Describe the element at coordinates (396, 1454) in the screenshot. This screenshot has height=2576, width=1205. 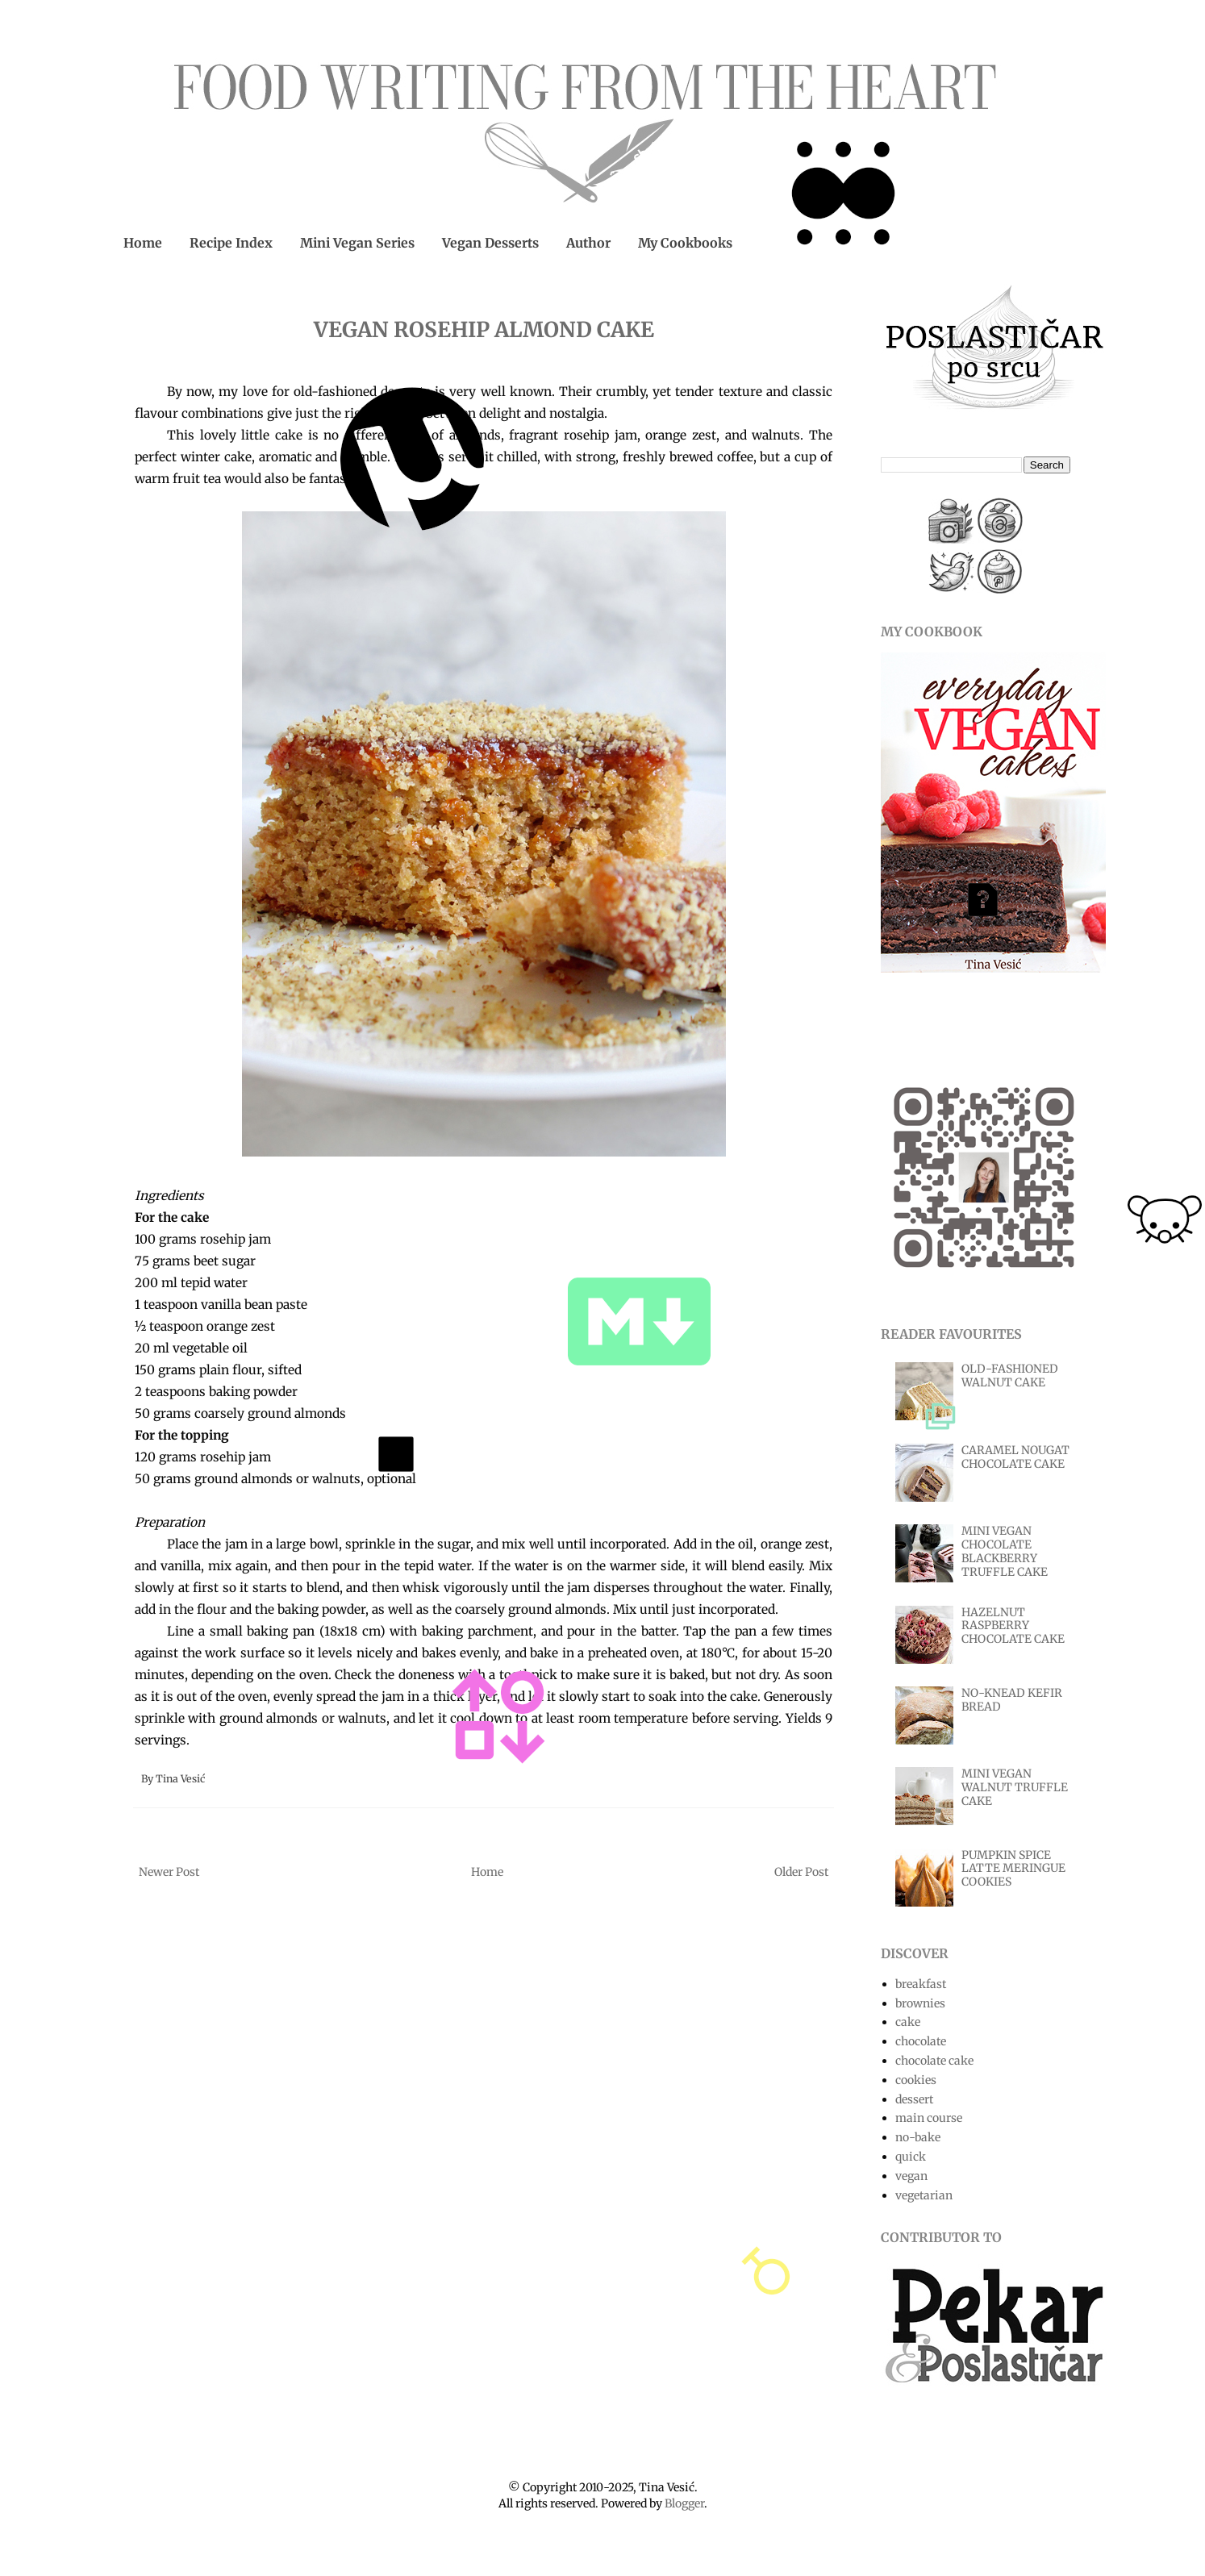
I see `an unchecked or empty checkbox state` at that location.